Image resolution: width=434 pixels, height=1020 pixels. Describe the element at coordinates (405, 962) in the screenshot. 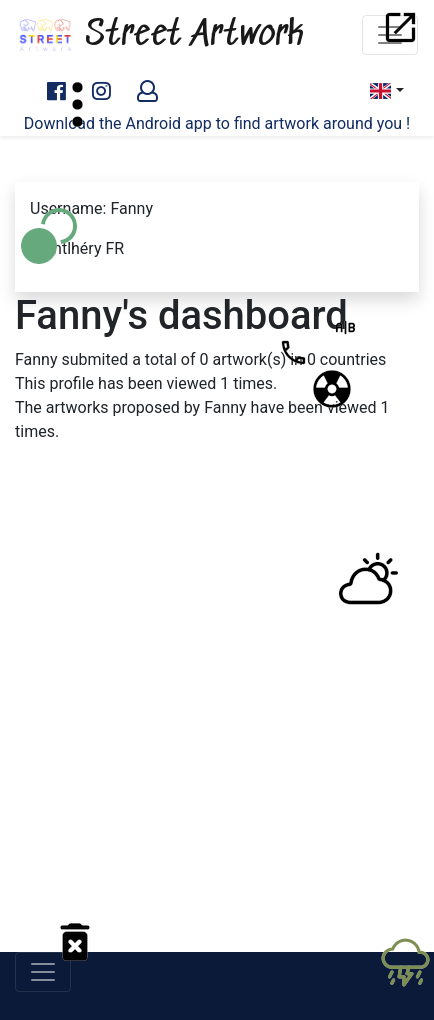

I see `indicates thunderstorm weather conditions` at that location.